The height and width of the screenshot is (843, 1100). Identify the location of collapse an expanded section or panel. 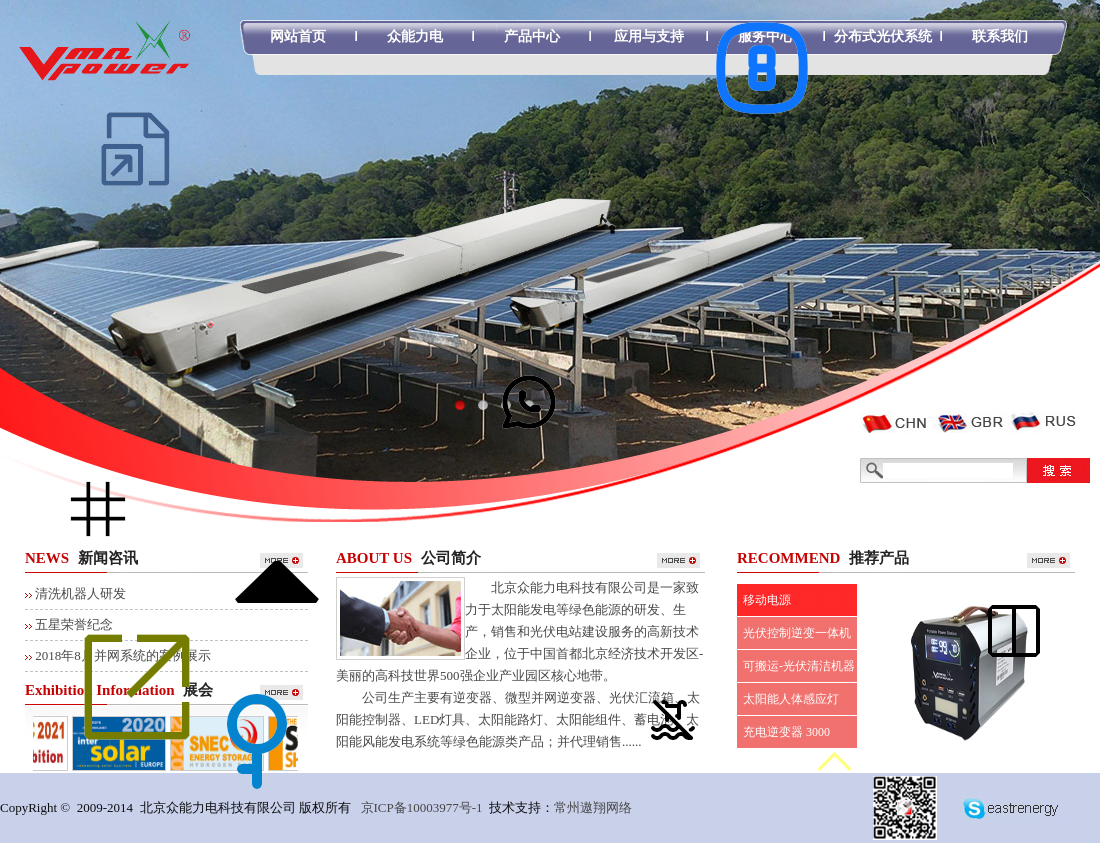
(277, 582).